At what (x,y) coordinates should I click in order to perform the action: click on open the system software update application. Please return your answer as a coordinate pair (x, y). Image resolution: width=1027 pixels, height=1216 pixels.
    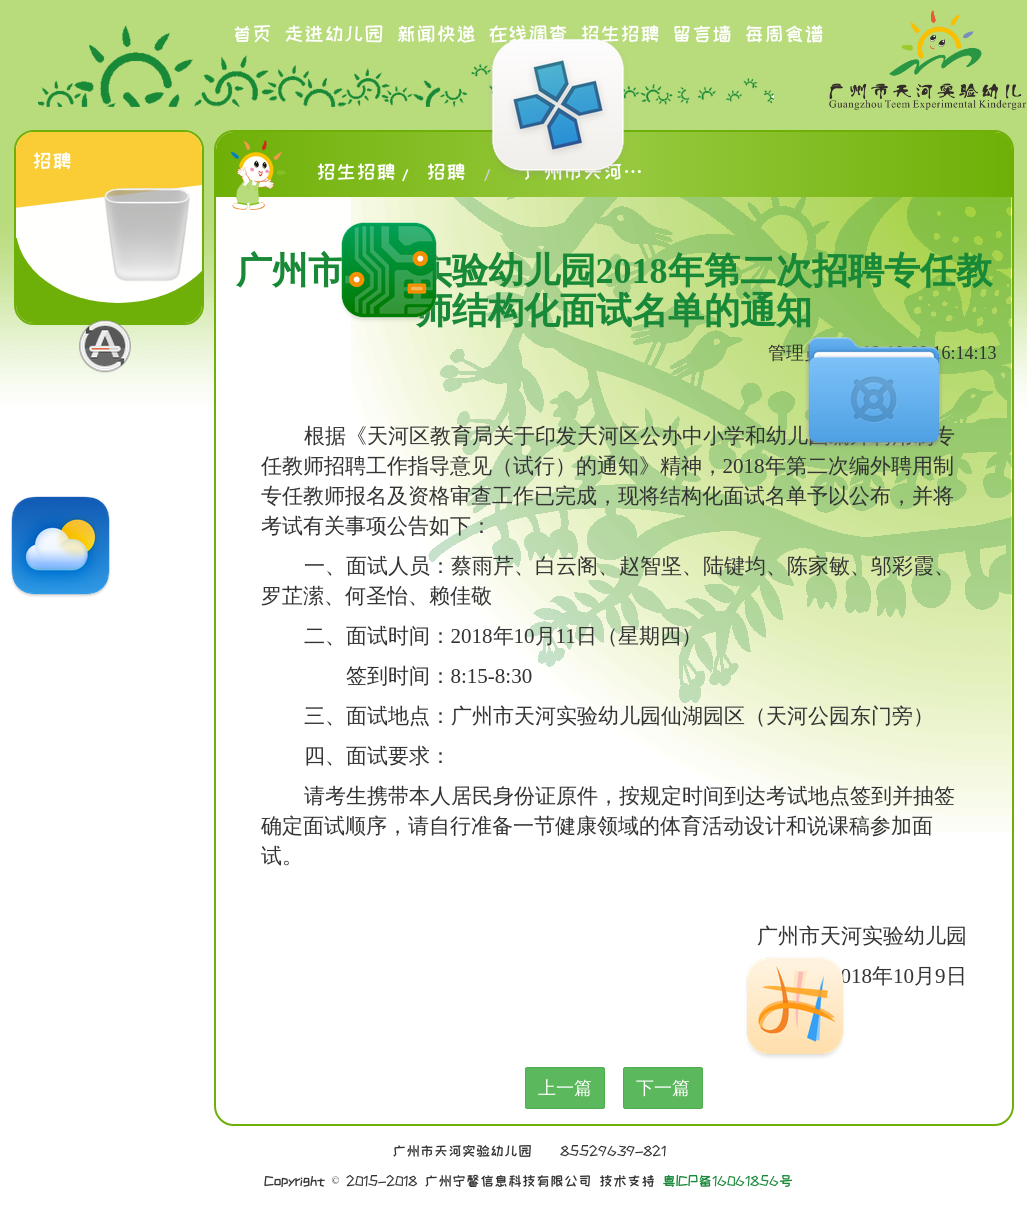
    Looking at the image, I should click on (105, 346).